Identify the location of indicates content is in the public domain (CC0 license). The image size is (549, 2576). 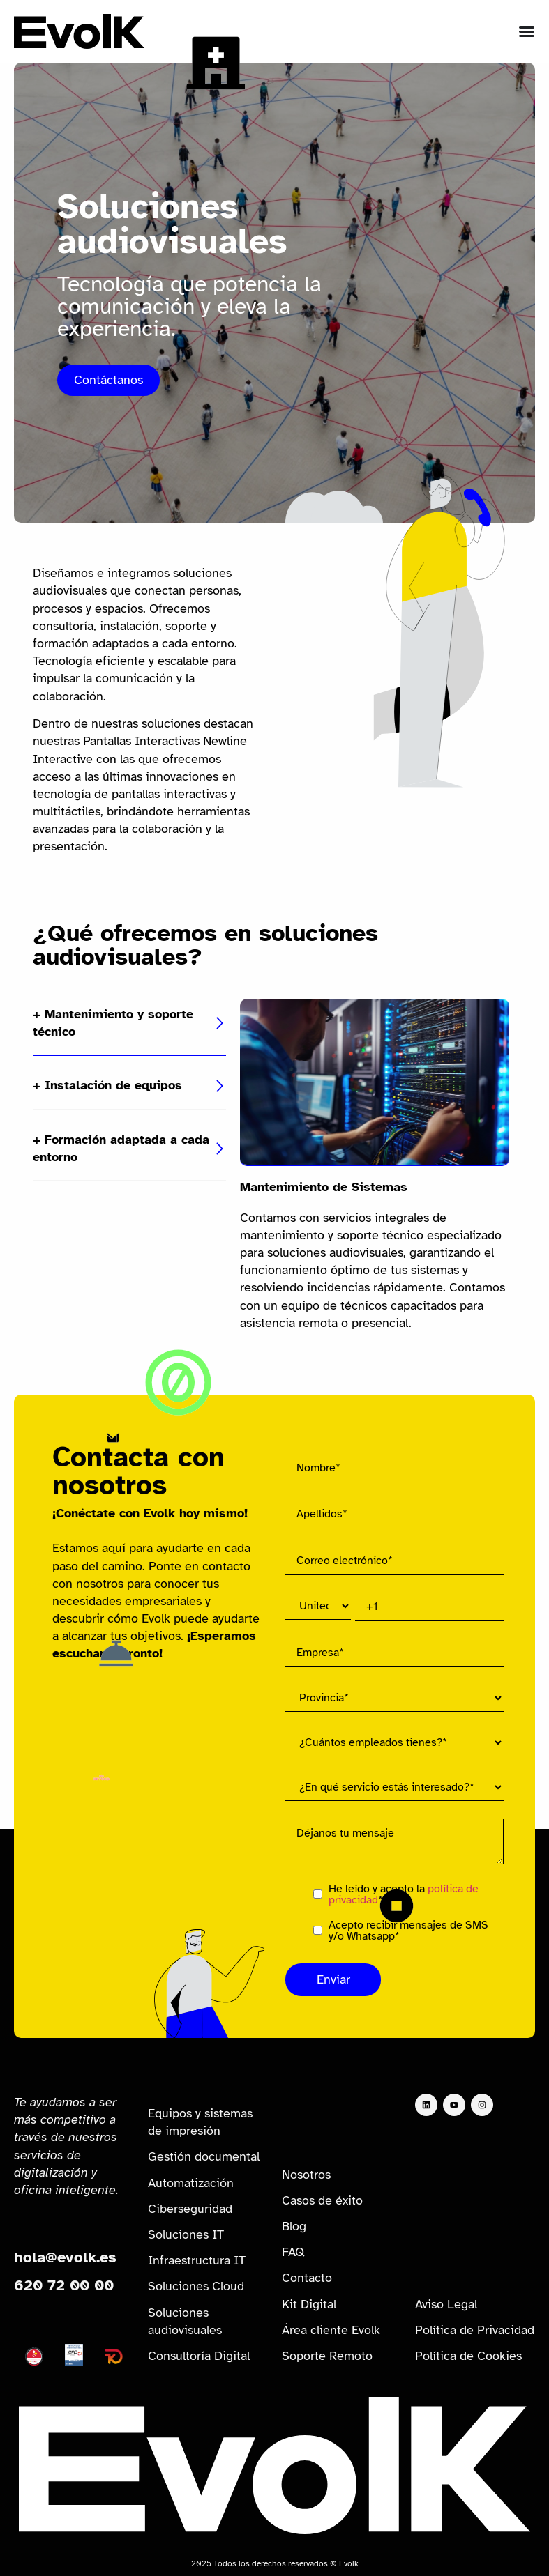
(178, 1382).